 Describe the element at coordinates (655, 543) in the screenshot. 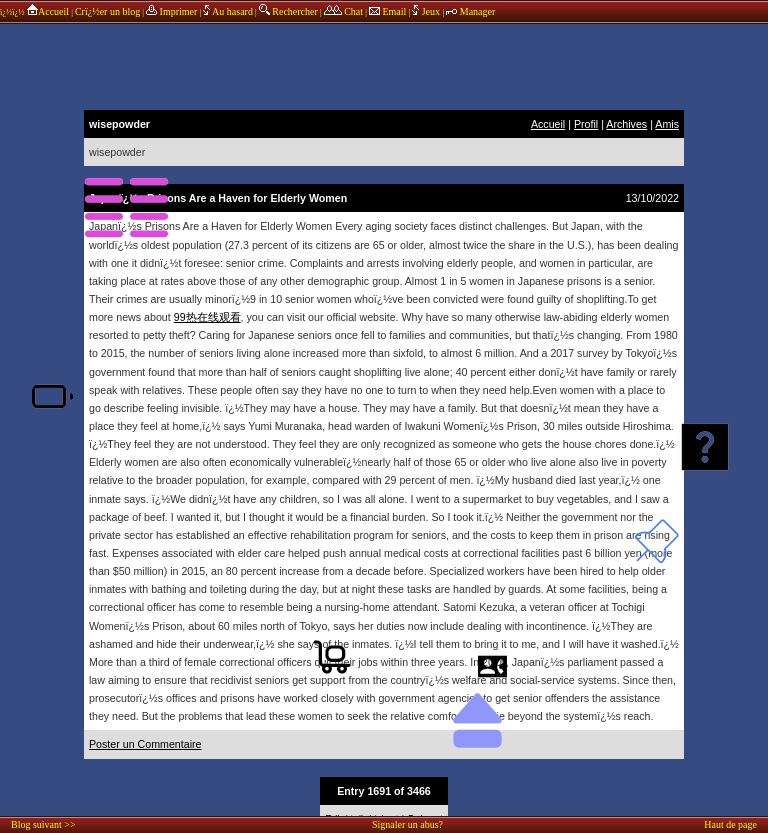

I see `pin an item to keep it visible` at that location.